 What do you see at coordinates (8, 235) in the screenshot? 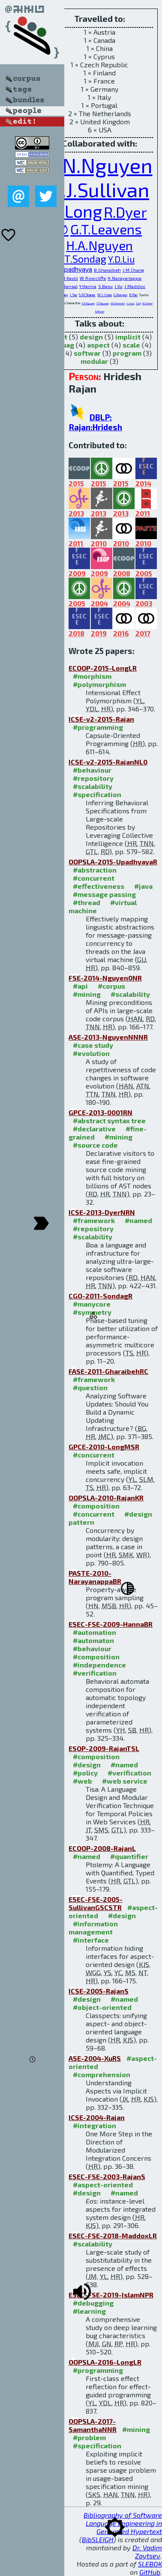
I see `add to favorites` at bounding box center [8, 235].